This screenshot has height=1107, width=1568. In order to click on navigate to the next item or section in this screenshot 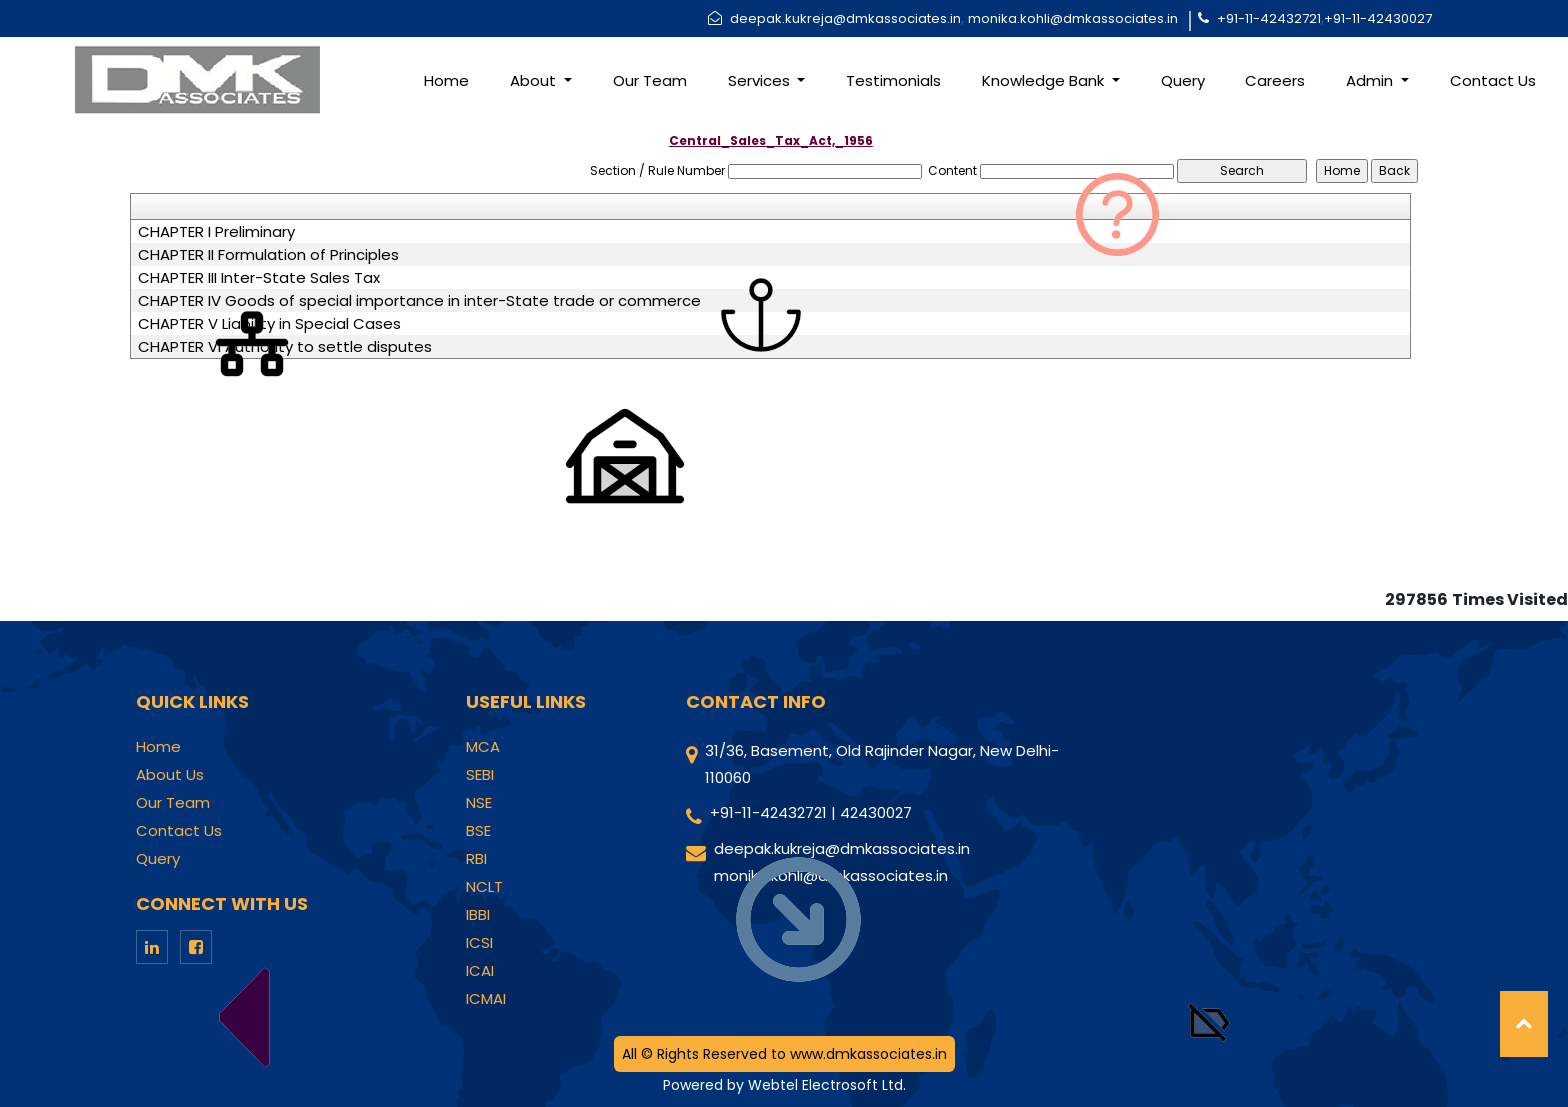, I will do `click(798, 919)`.